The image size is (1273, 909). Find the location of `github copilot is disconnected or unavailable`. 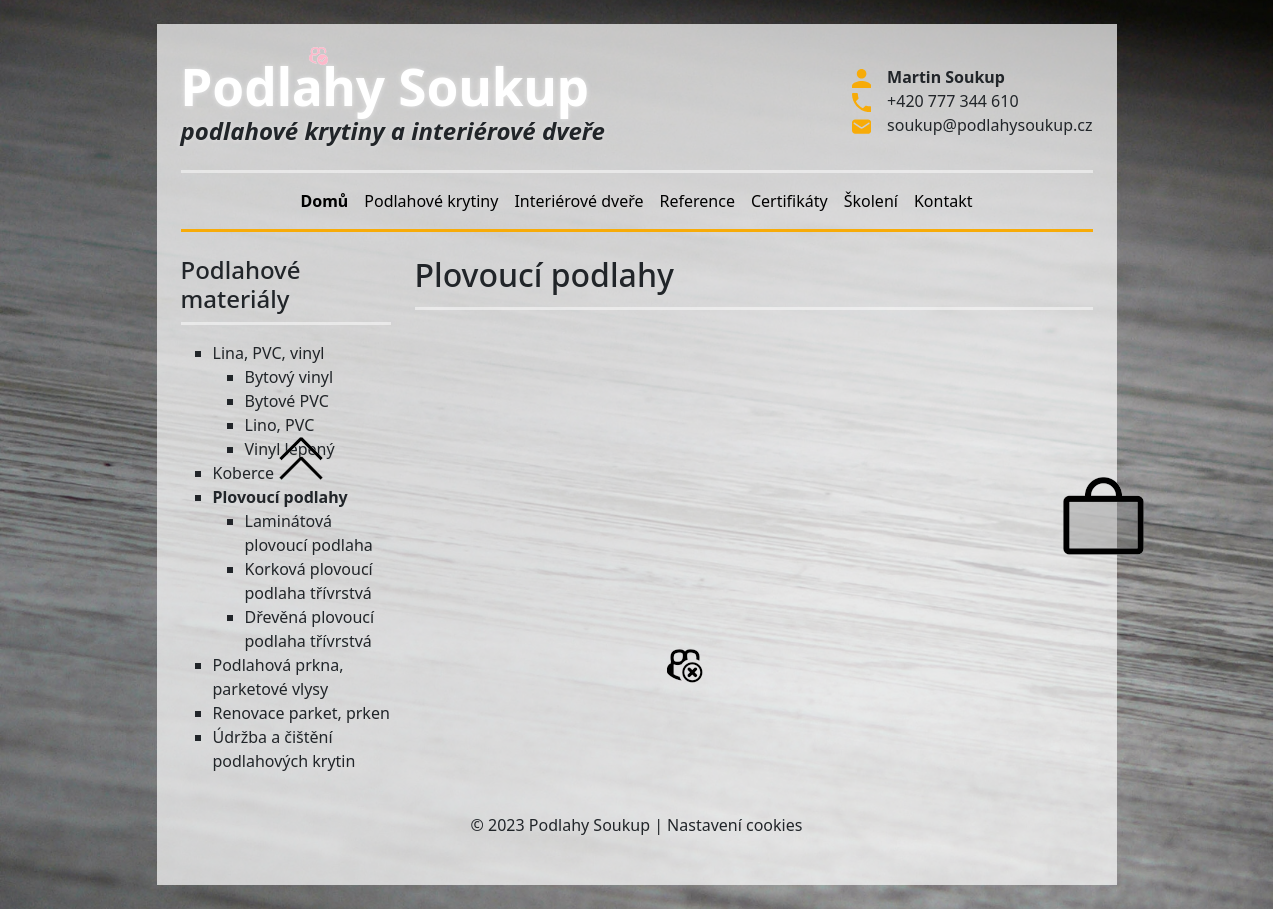

github copilot is disconnected or unavailable is located at coordinates (685, 665).